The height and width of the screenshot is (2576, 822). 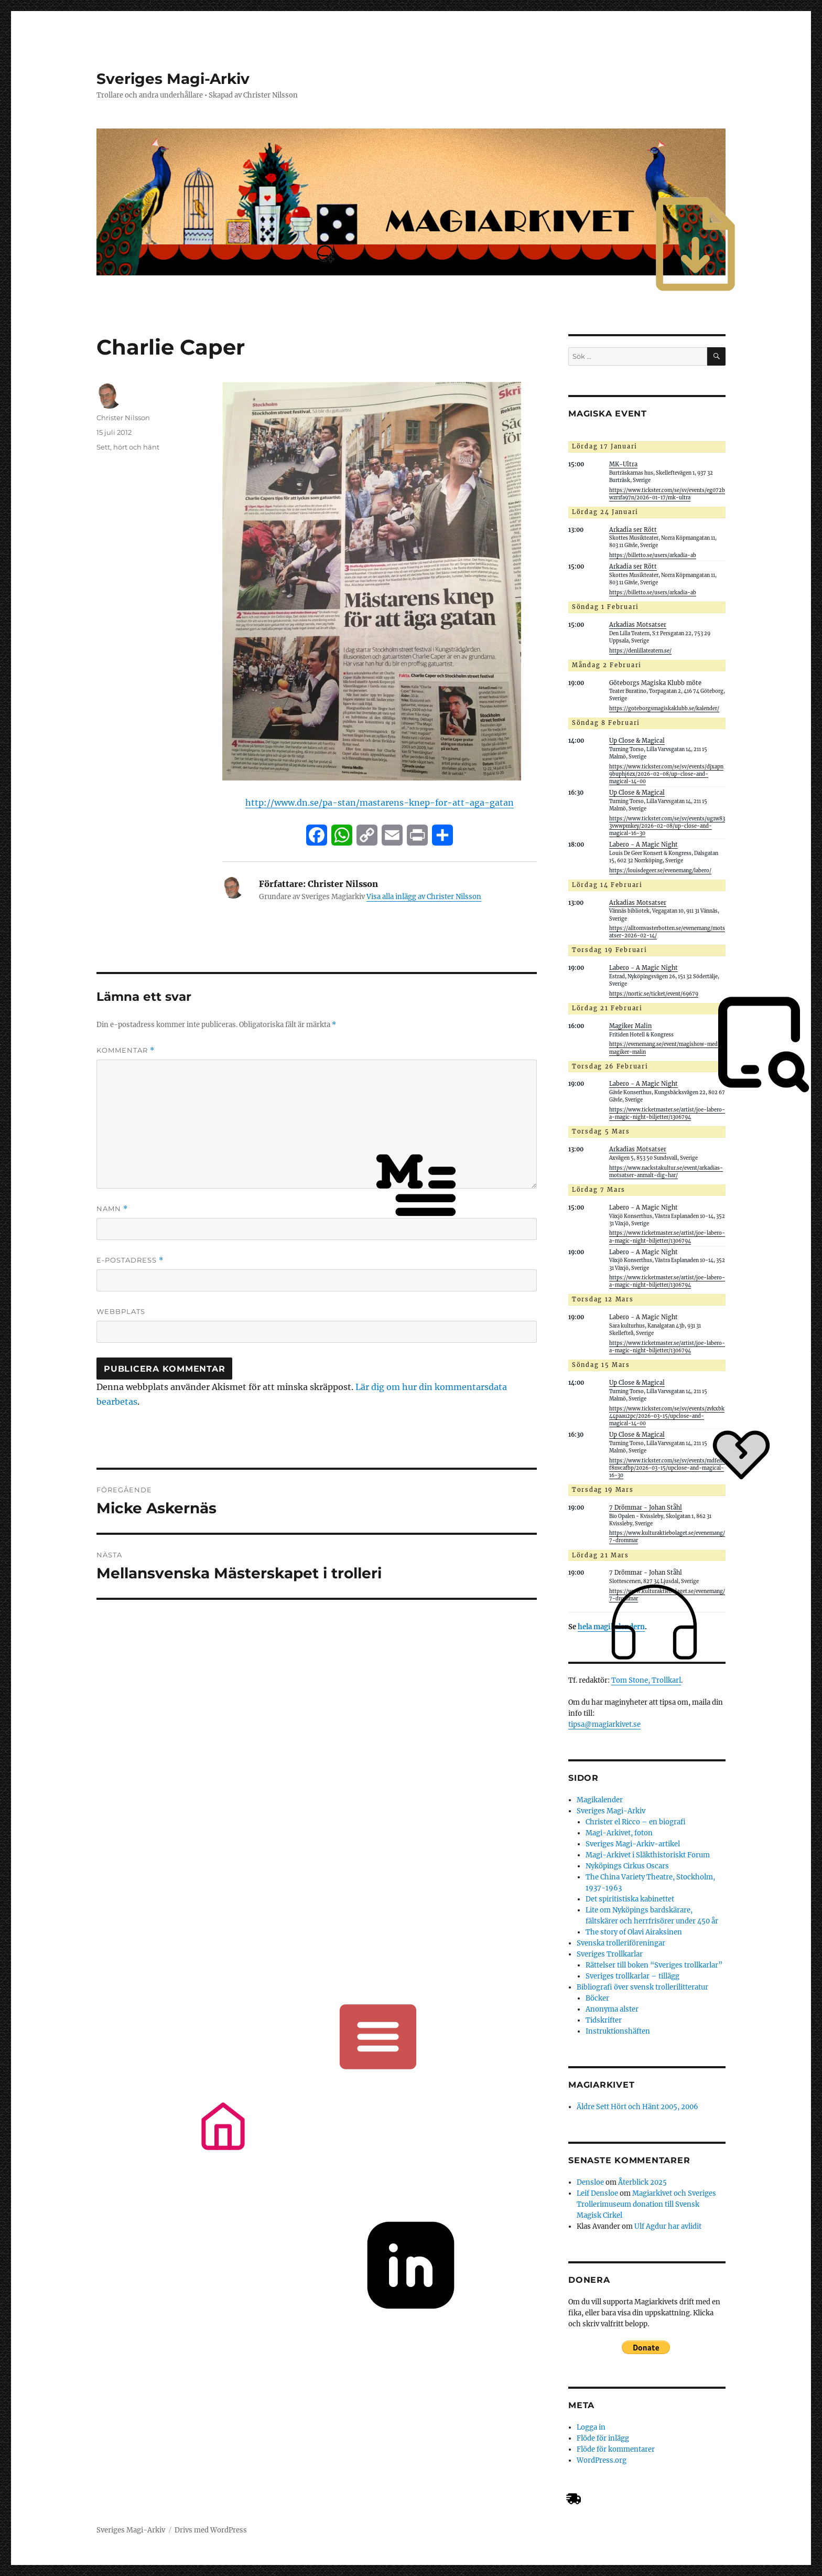 What do you see at coordinates (574, 2498) in the screenshot?
I see `indicates express or fast shipping` at bounding box center [574, 2498].